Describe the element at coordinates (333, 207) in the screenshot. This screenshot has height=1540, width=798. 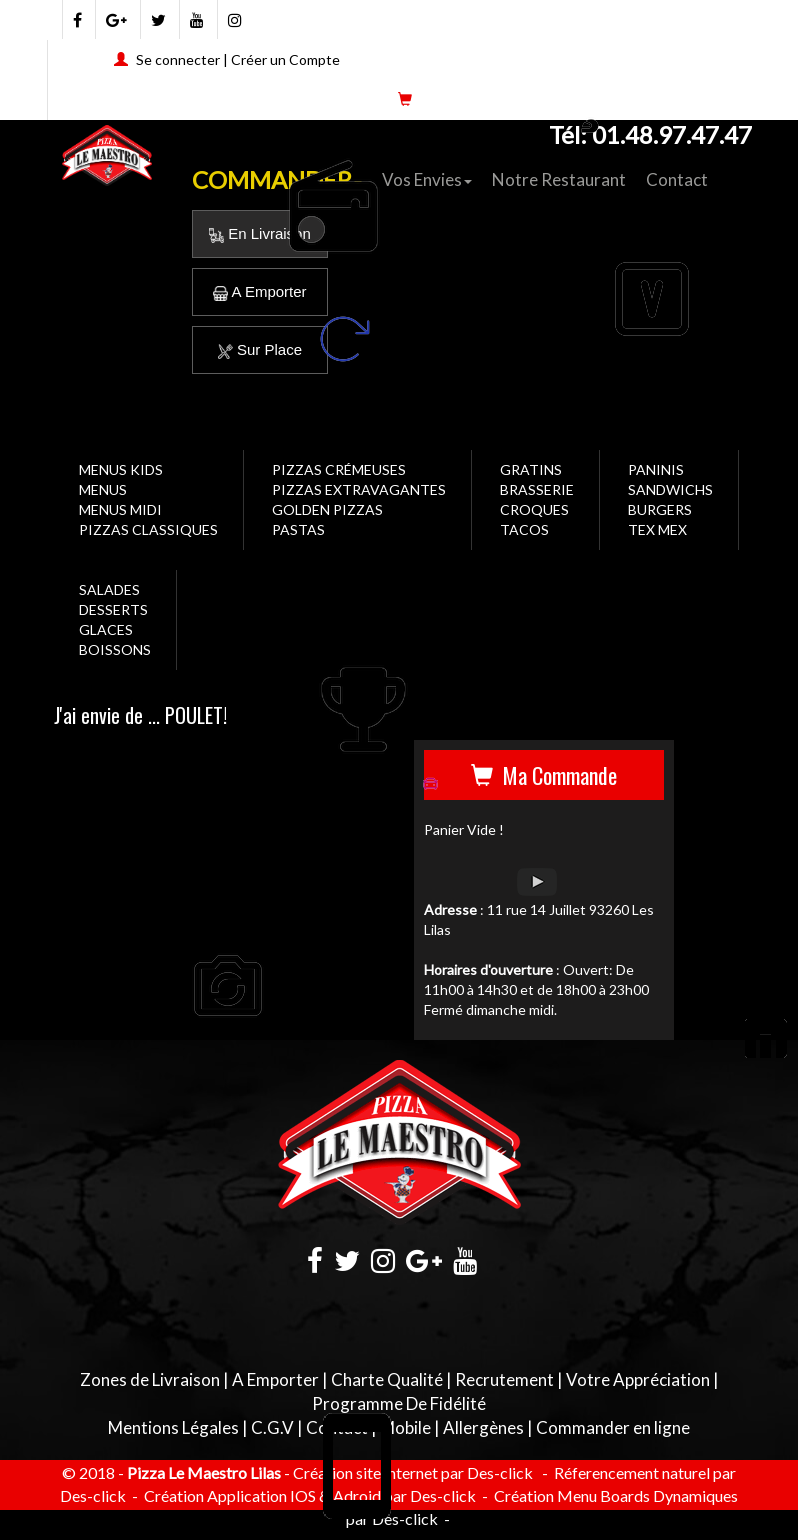
I see `open radio or audio streaming` at that location.